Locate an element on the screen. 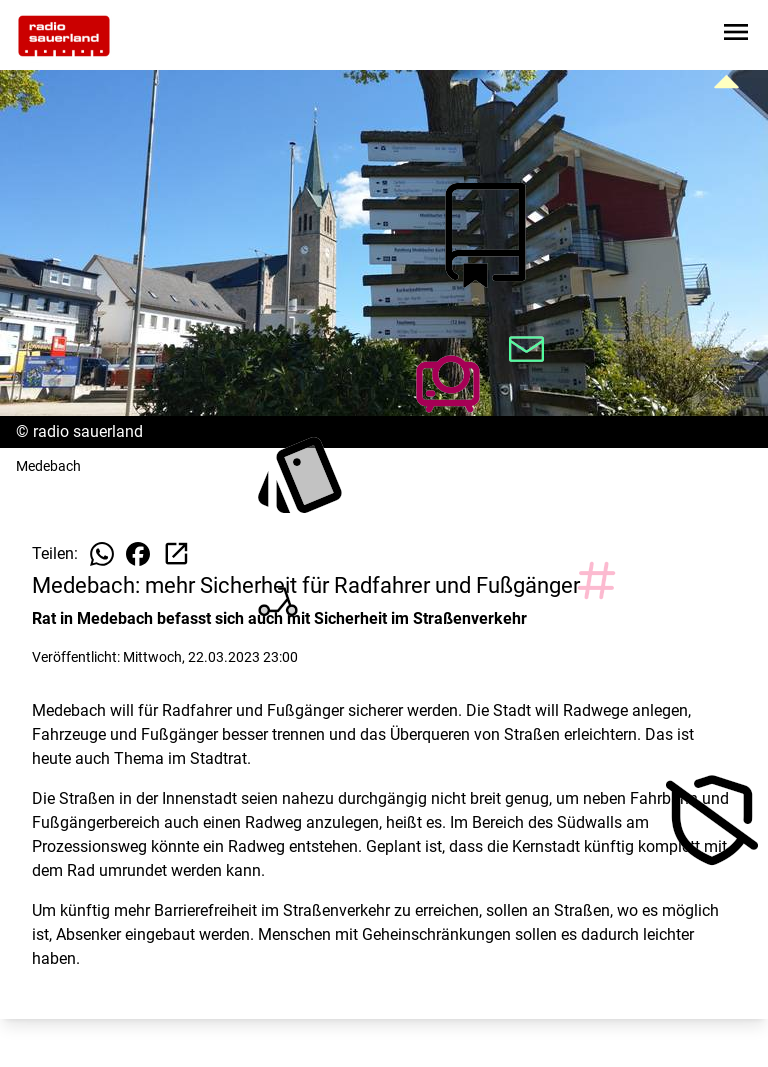 The height and width of the screenshot is (1067, 768). access a code repository is located at coordinates (485, 236).